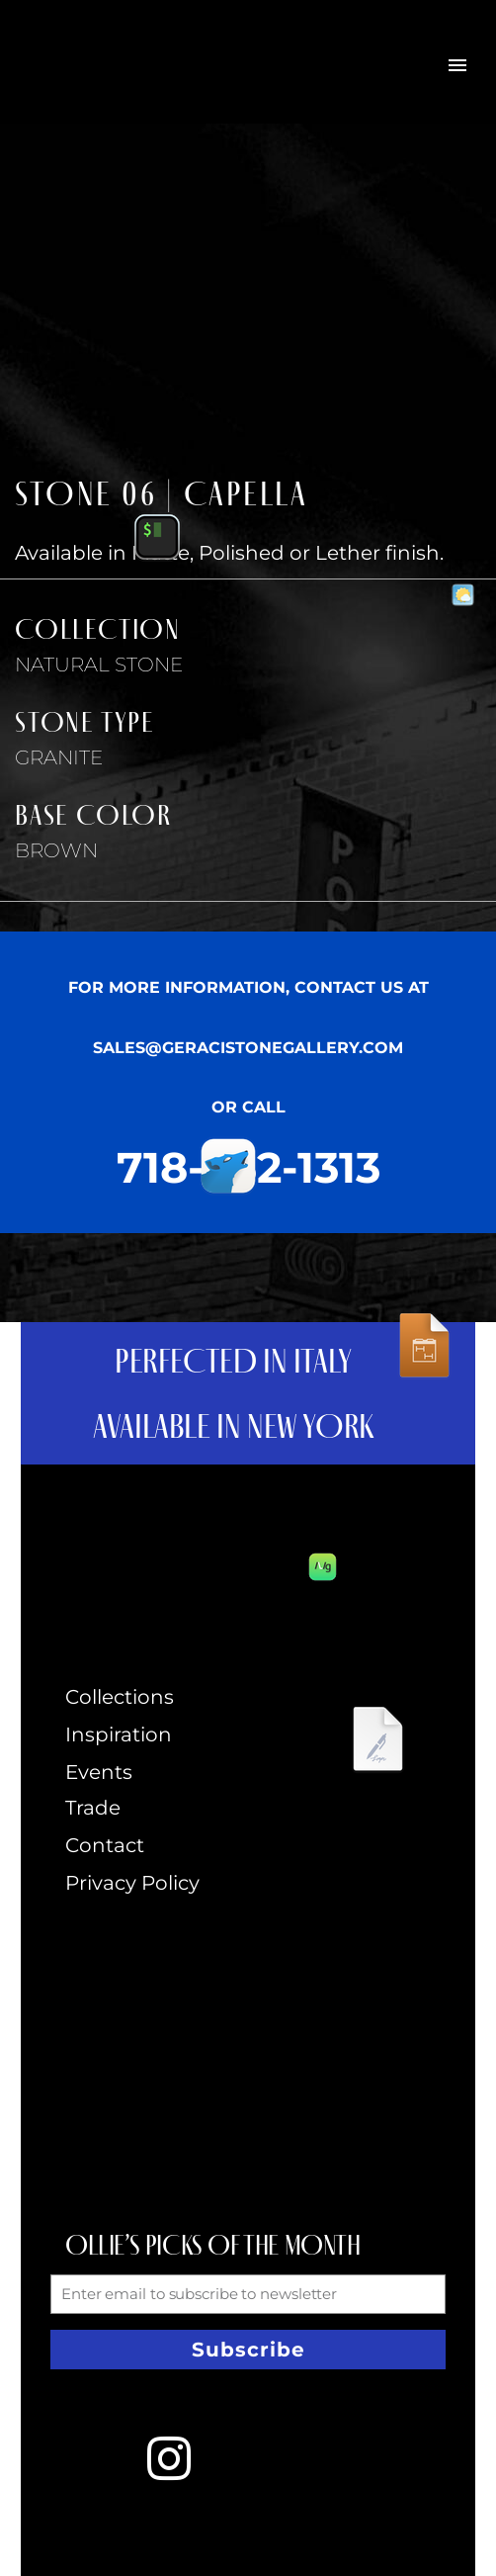  What do you see at coordinates (157, 537) in the screenshot?
I see `open xterm terminal application` at bounding box center [157, 537].